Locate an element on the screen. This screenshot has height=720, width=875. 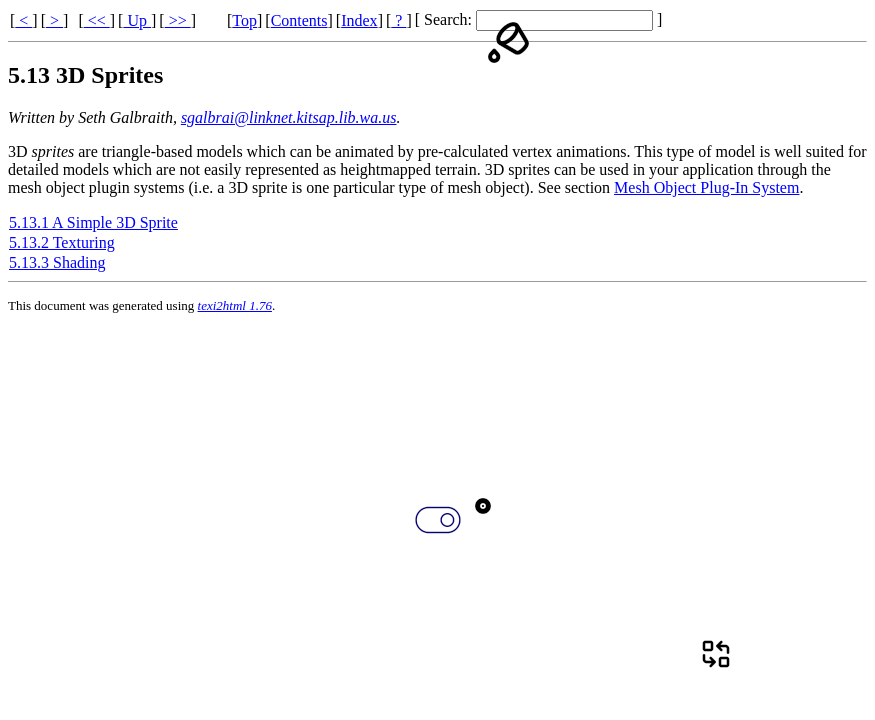
toggle switch in the on position is located at coordinates (438, 520).